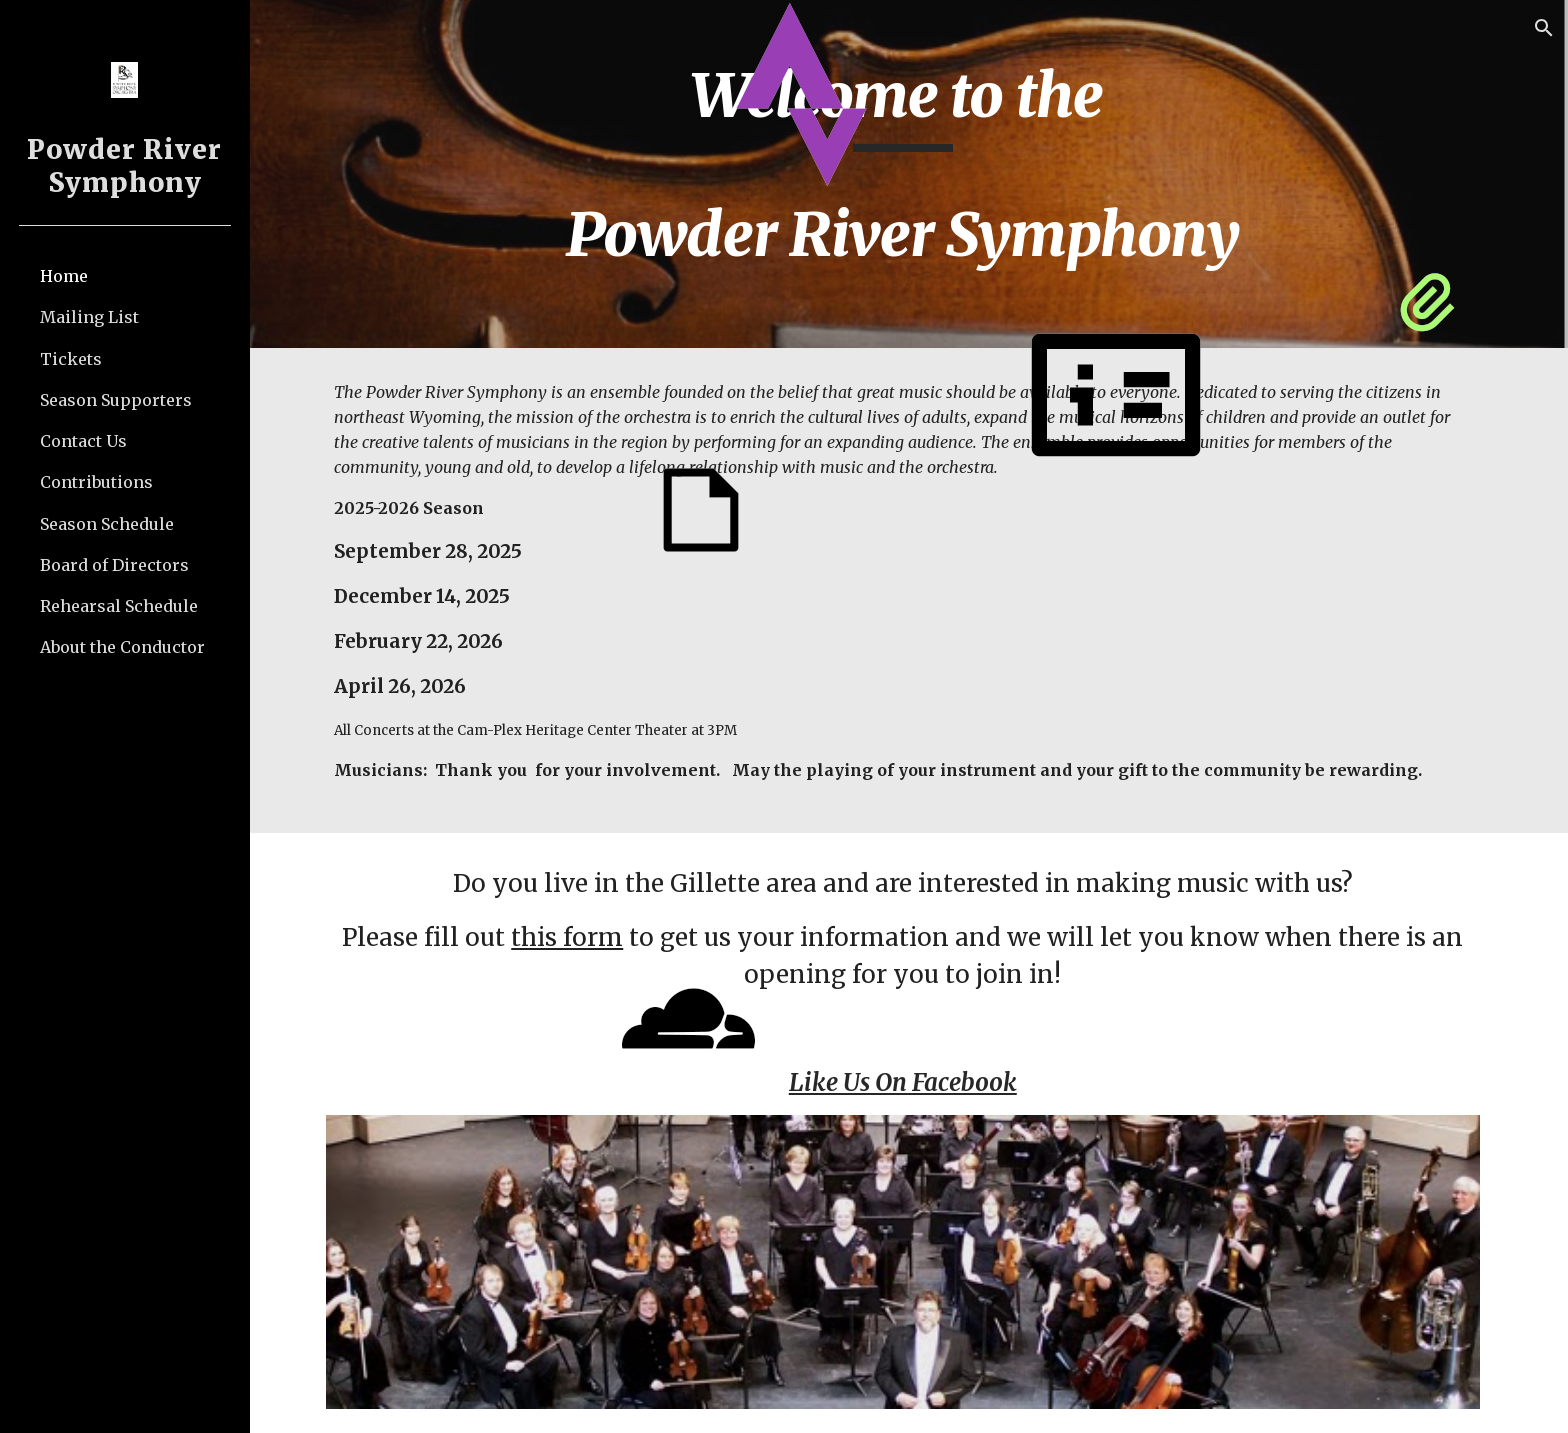 This screenshot has height=1433, width=1568. I want to click on open the Strava app, so click(801, 94).